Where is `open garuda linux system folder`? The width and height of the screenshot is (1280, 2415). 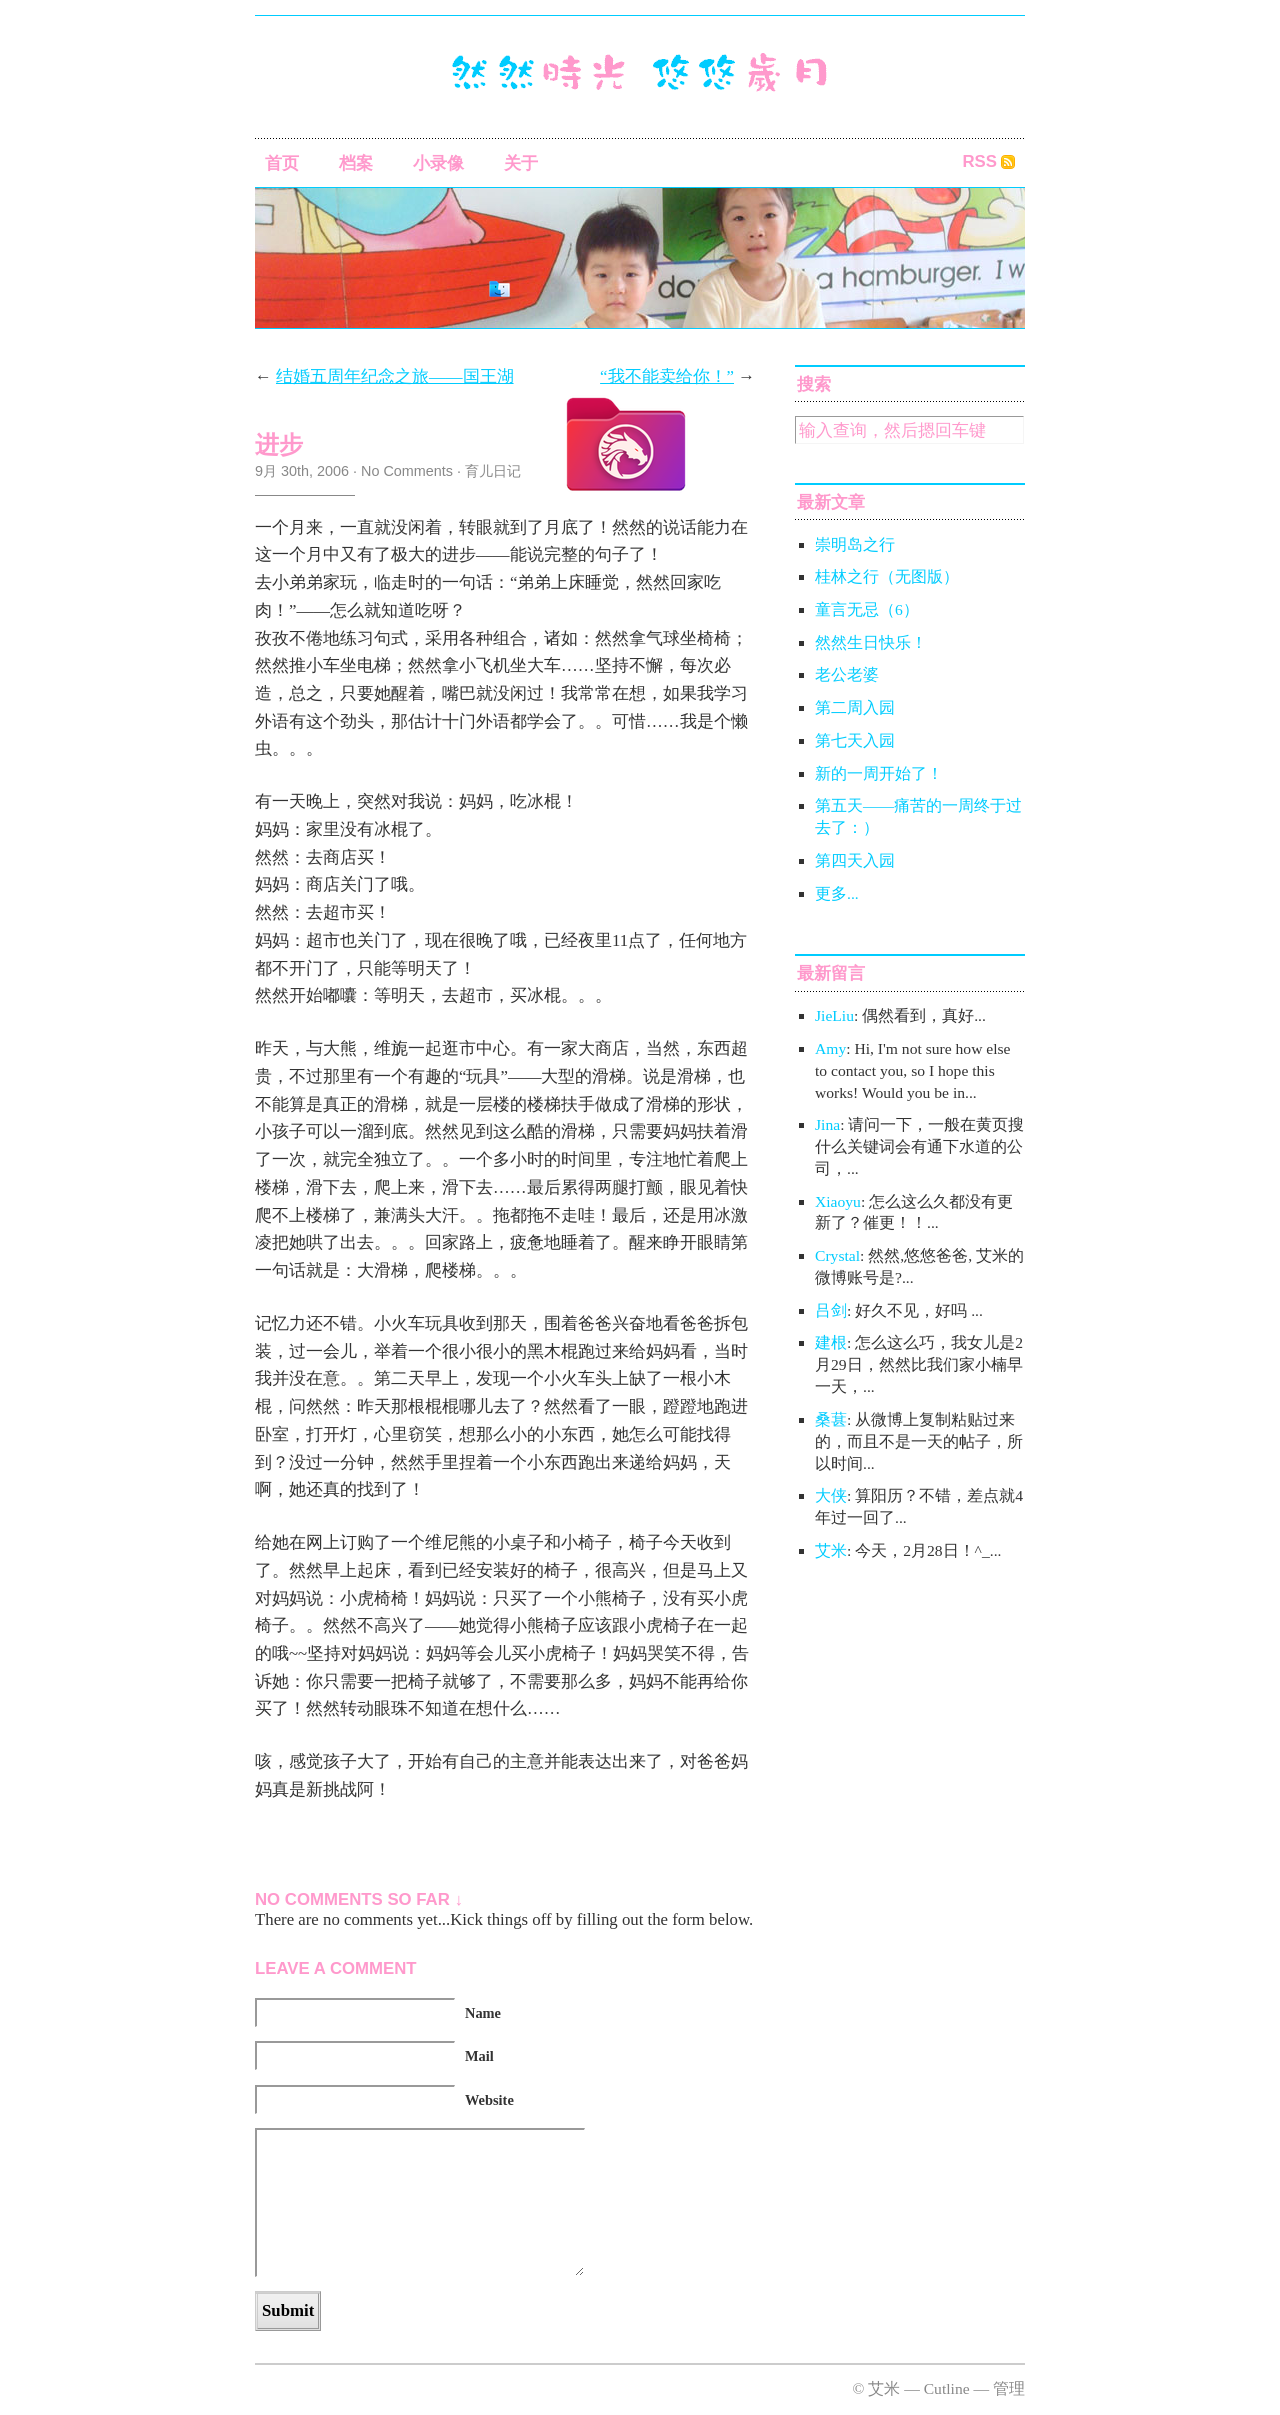 open garuda linux system folder is located at coordinates (625, 447).